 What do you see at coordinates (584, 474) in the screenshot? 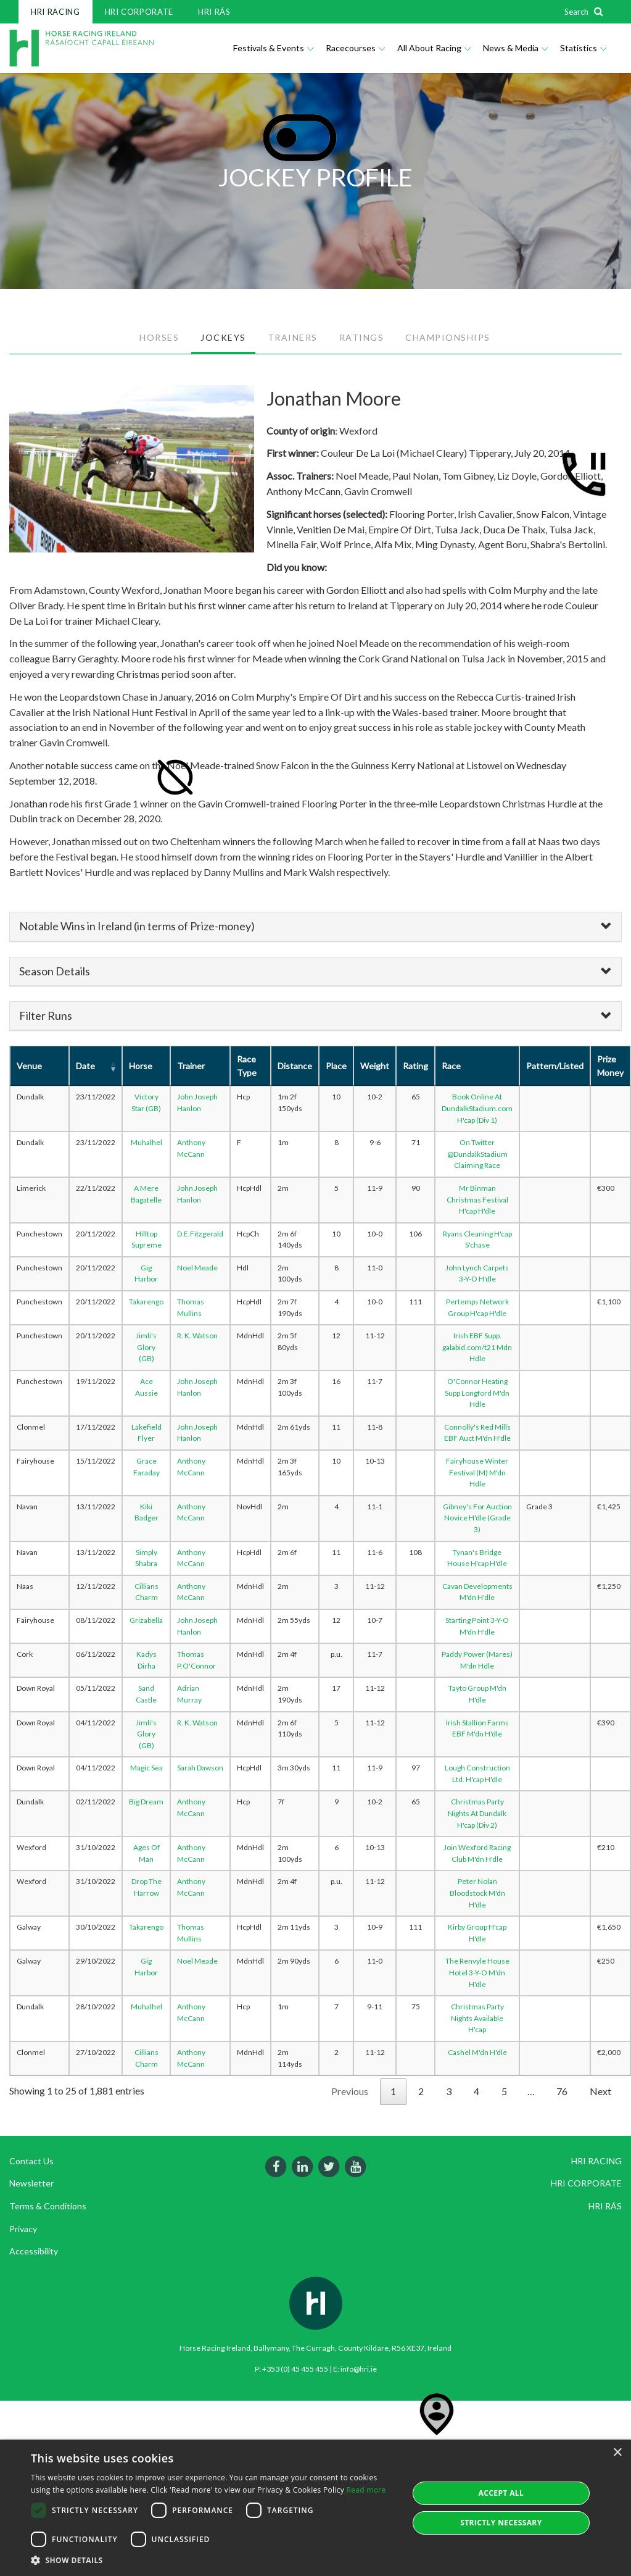
I see `call on hold` at bounding box center [584, 474].